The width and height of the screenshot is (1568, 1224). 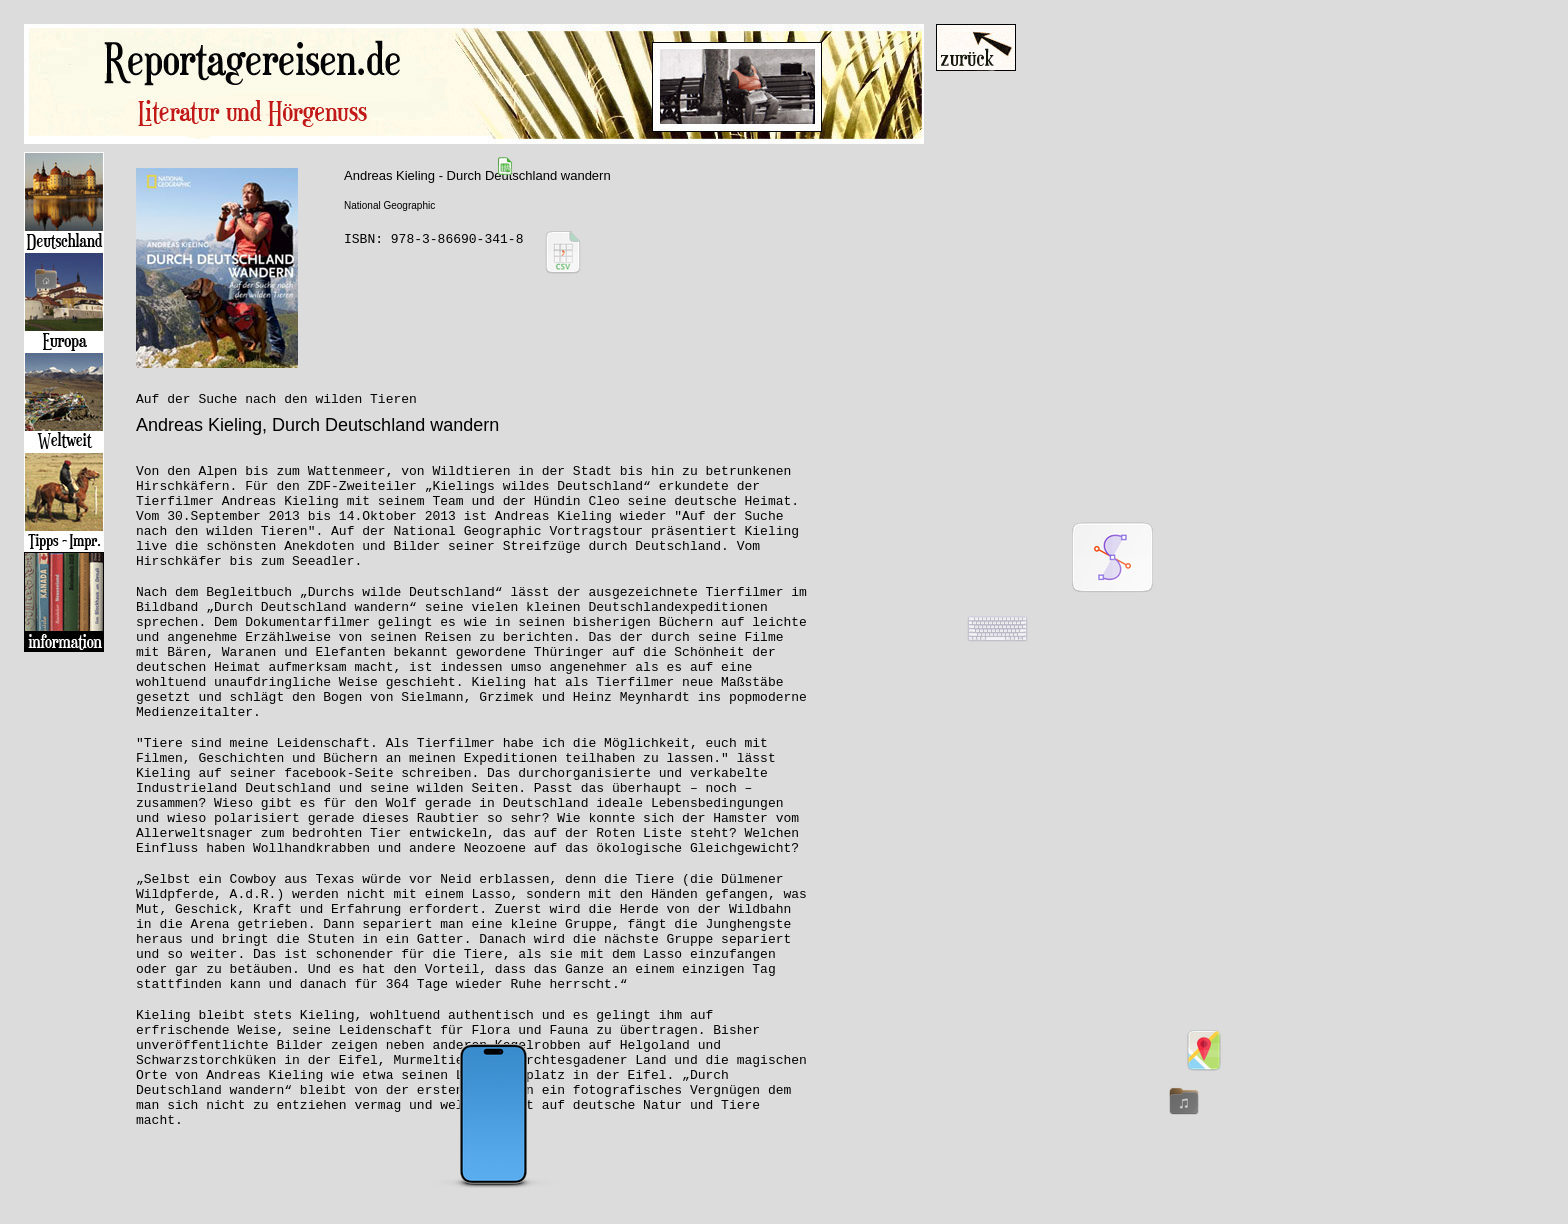 I want to click on compressed SVG image file, so click(x=1112, y=554).